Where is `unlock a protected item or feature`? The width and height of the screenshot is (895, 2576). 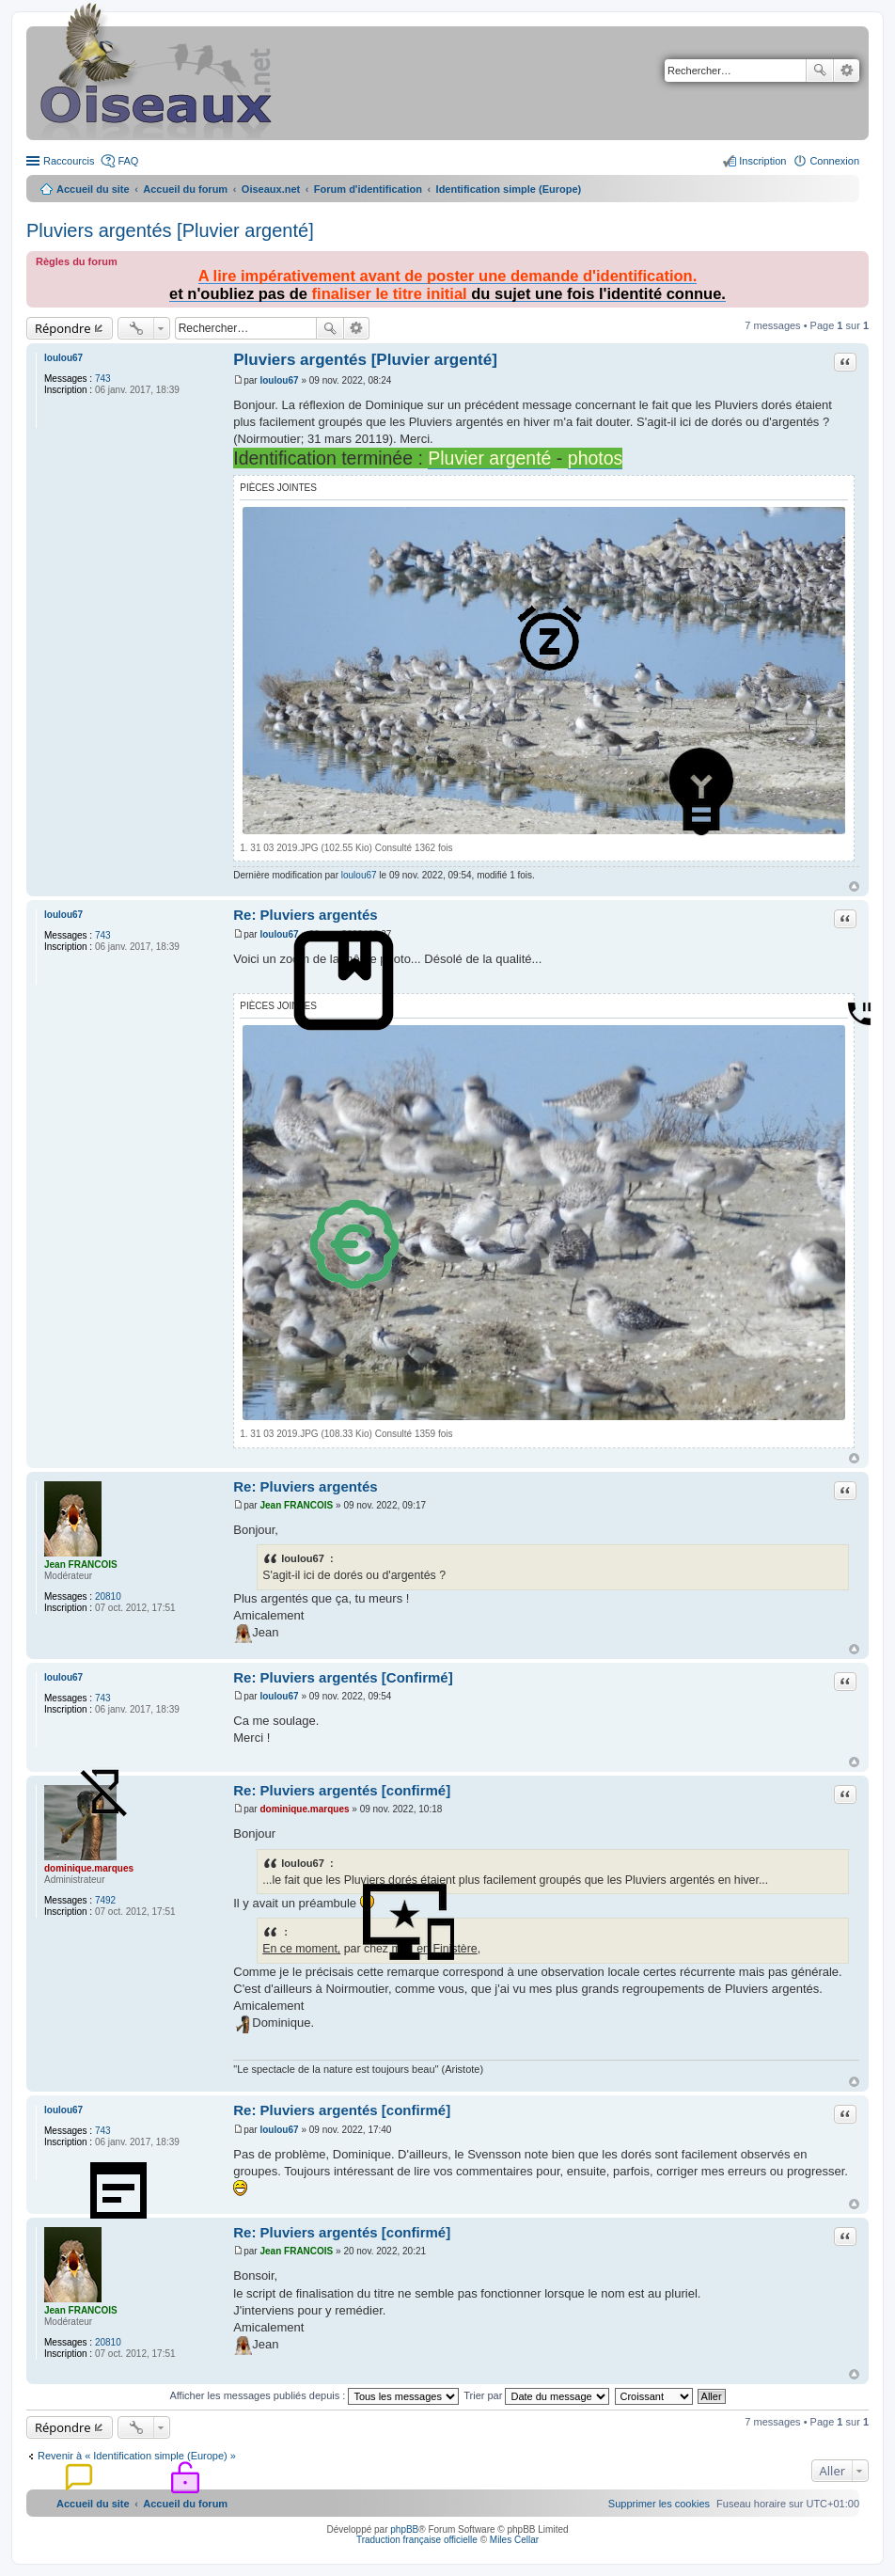
unlock a protected item or feature is located at coordinates (185, 2479).